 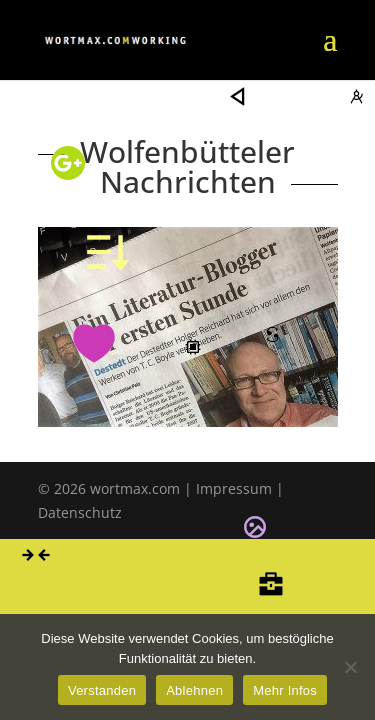 I want to click on access work or business documents, so click(x=271, y=585).